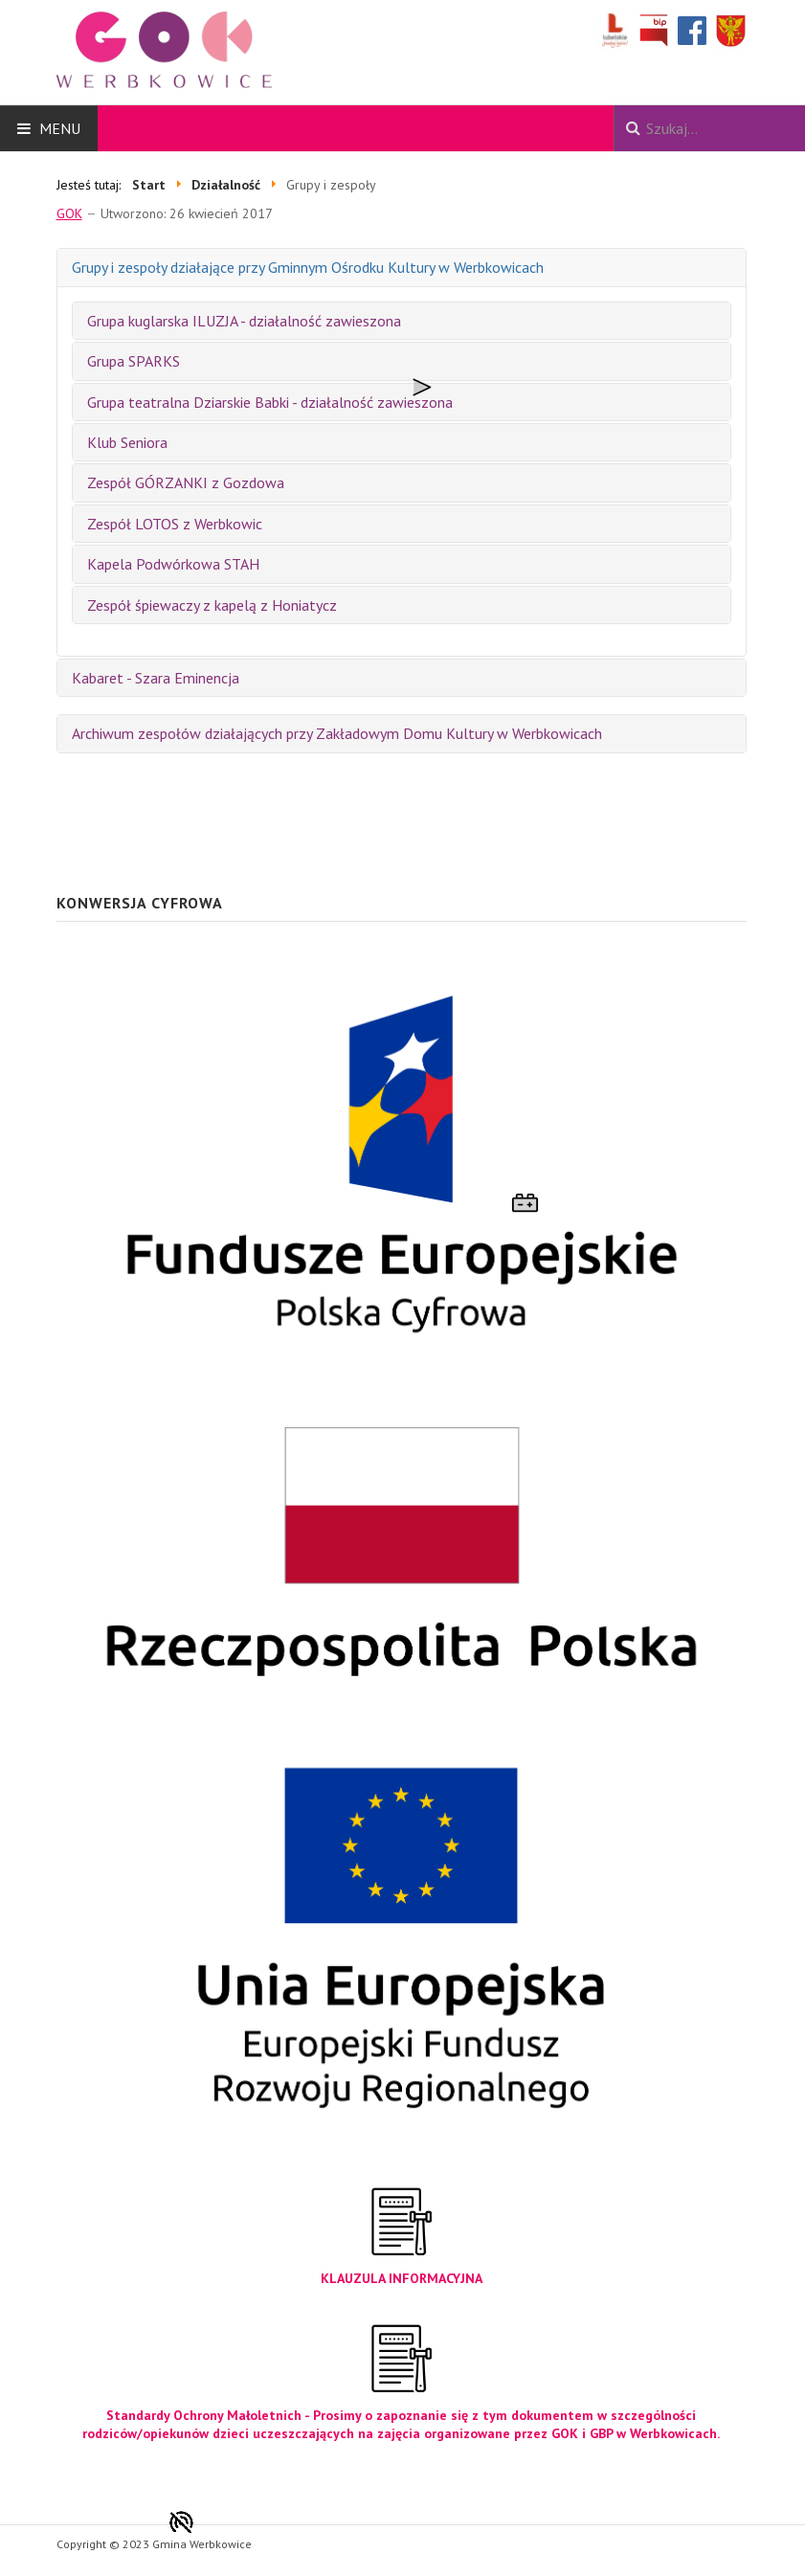 The width and height of the screenshot is (805, 2576). Describe the element at coordinates (525, 1203) in the screenshot. I see `view car battery status` at that location.